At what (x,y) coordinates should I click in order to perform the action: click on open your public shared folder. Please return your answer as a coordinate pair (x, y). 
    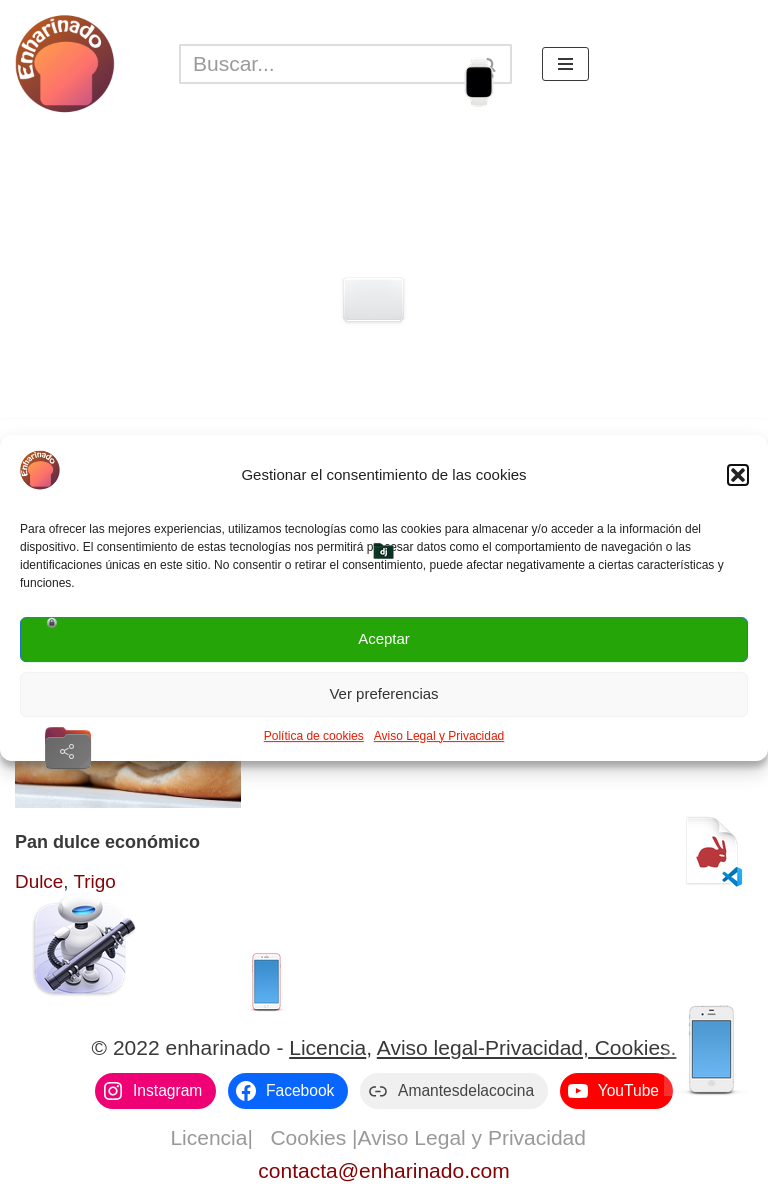
    Looking at the image, I should click on (68, 748).